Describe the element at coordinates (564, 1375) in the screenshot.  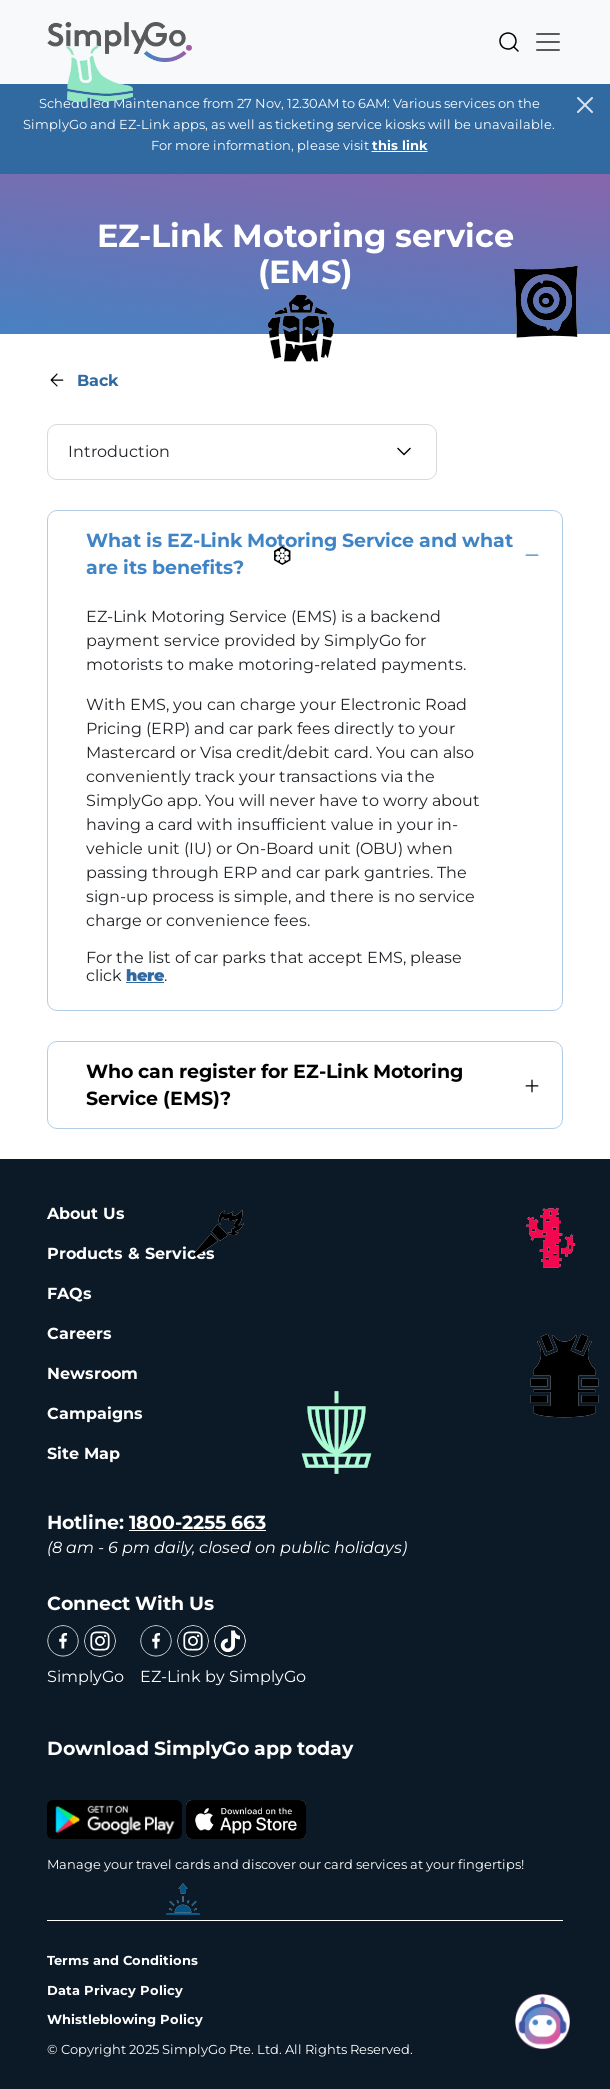
I see `equip body armor or protective gear` at that location.